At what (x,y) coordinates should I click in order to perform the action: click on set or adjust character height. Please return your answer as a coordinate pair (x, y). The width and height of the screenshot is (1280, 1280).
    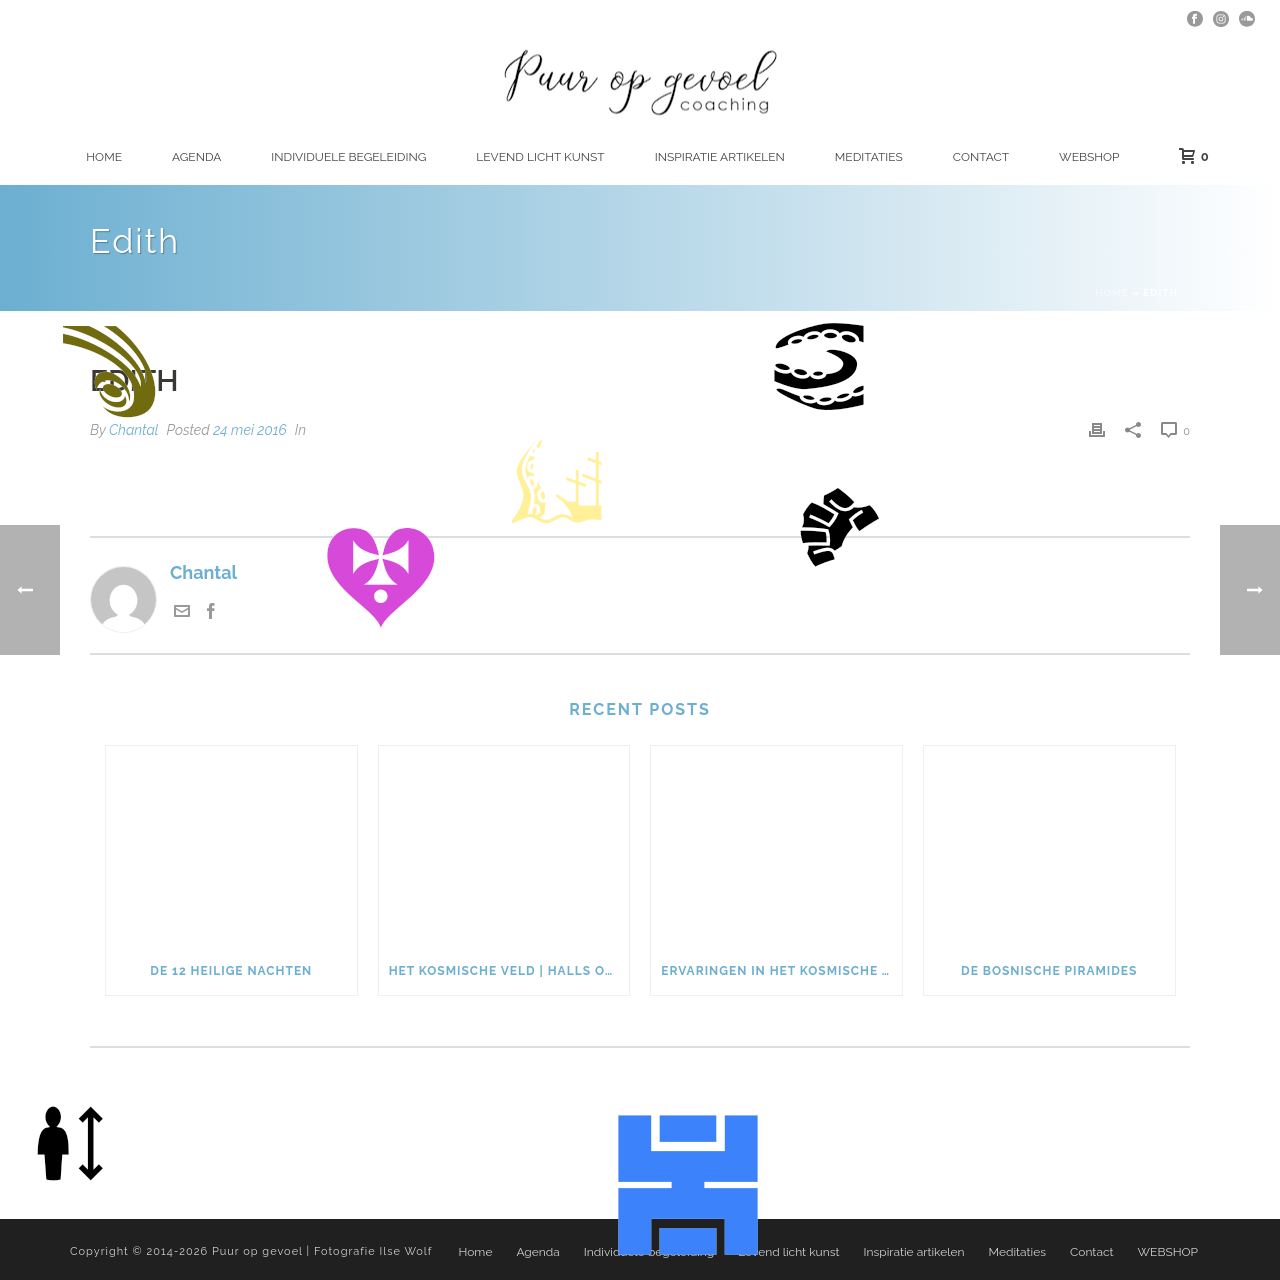
    Looking at the image, I should click on (70, 1143).